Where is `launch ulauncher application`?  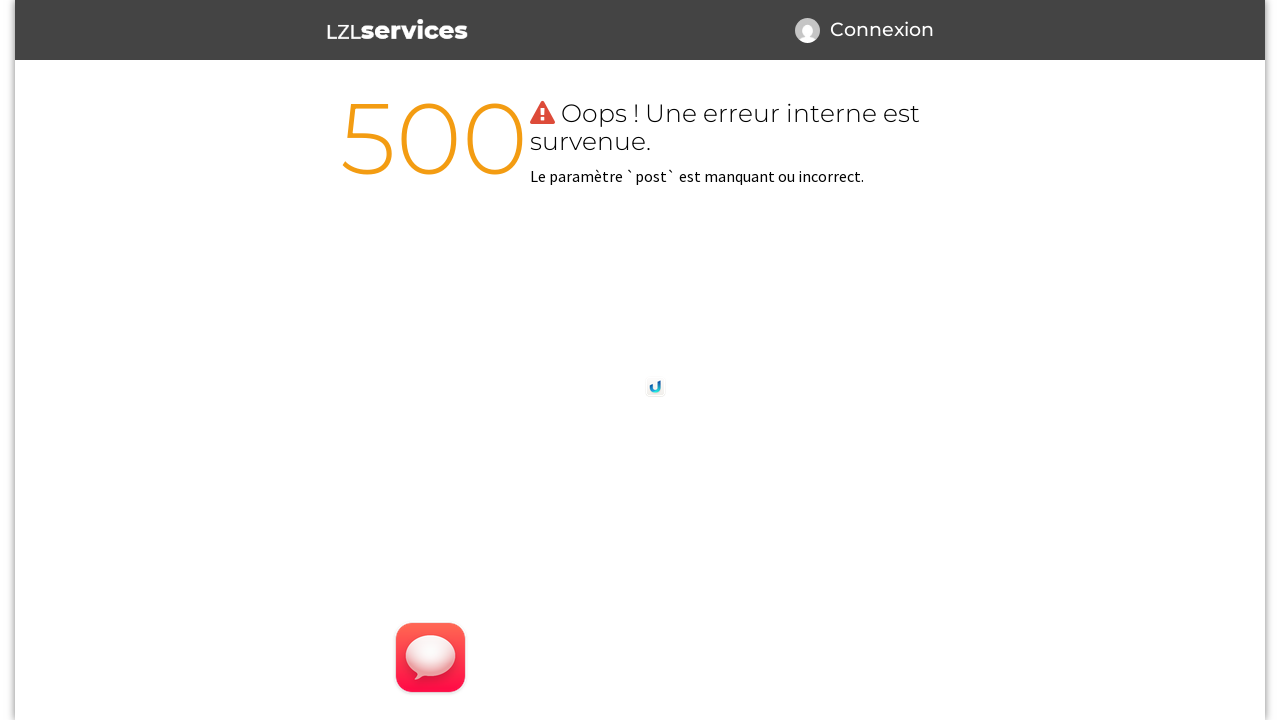
launch ulauncher application is located at coordinates (655, 386).